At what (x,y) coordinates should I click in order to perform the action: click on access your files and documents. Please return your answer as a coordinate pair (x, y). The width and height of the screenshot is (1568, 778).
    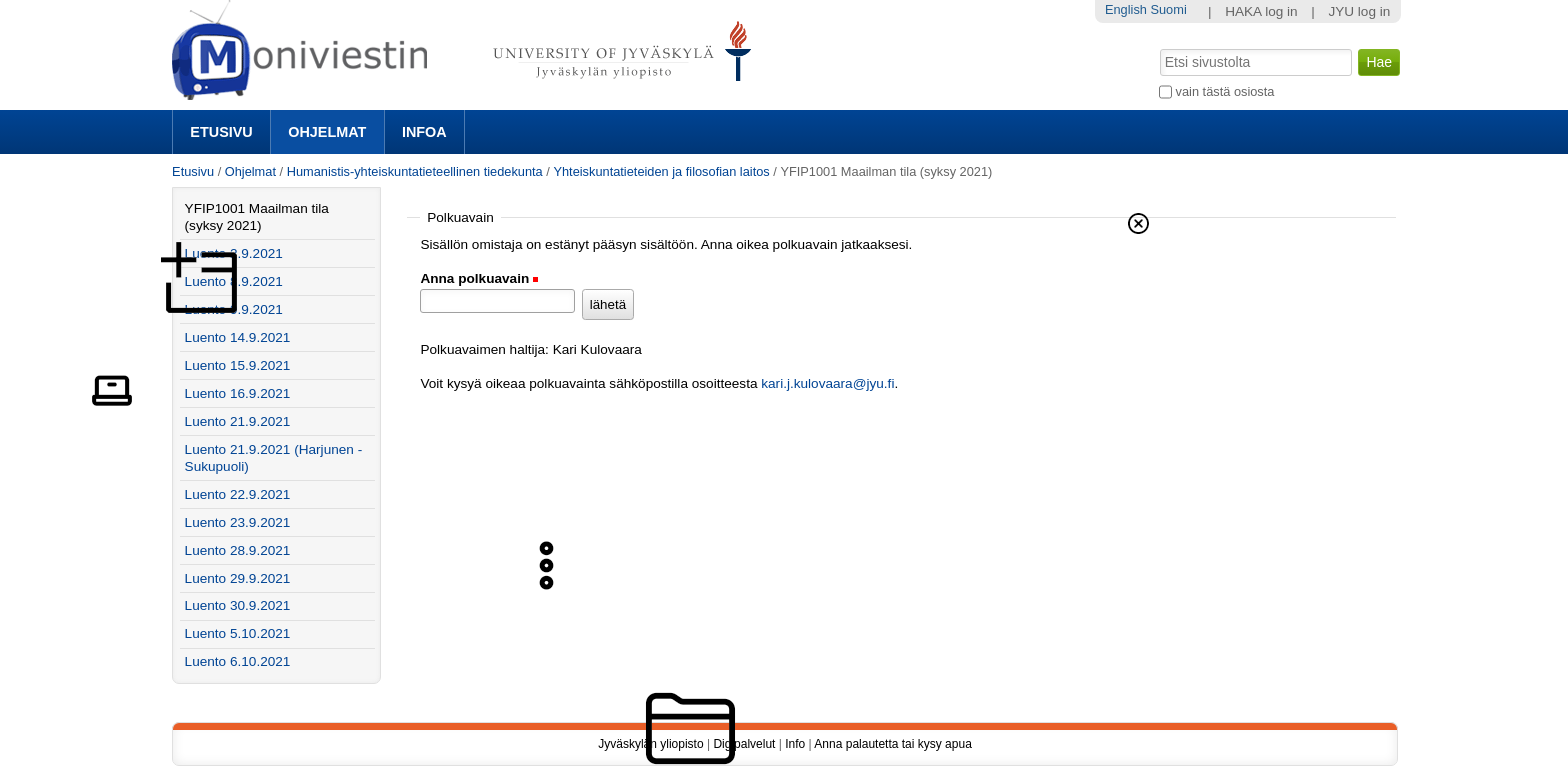
    Looking at the image, I should click on (690, 728).